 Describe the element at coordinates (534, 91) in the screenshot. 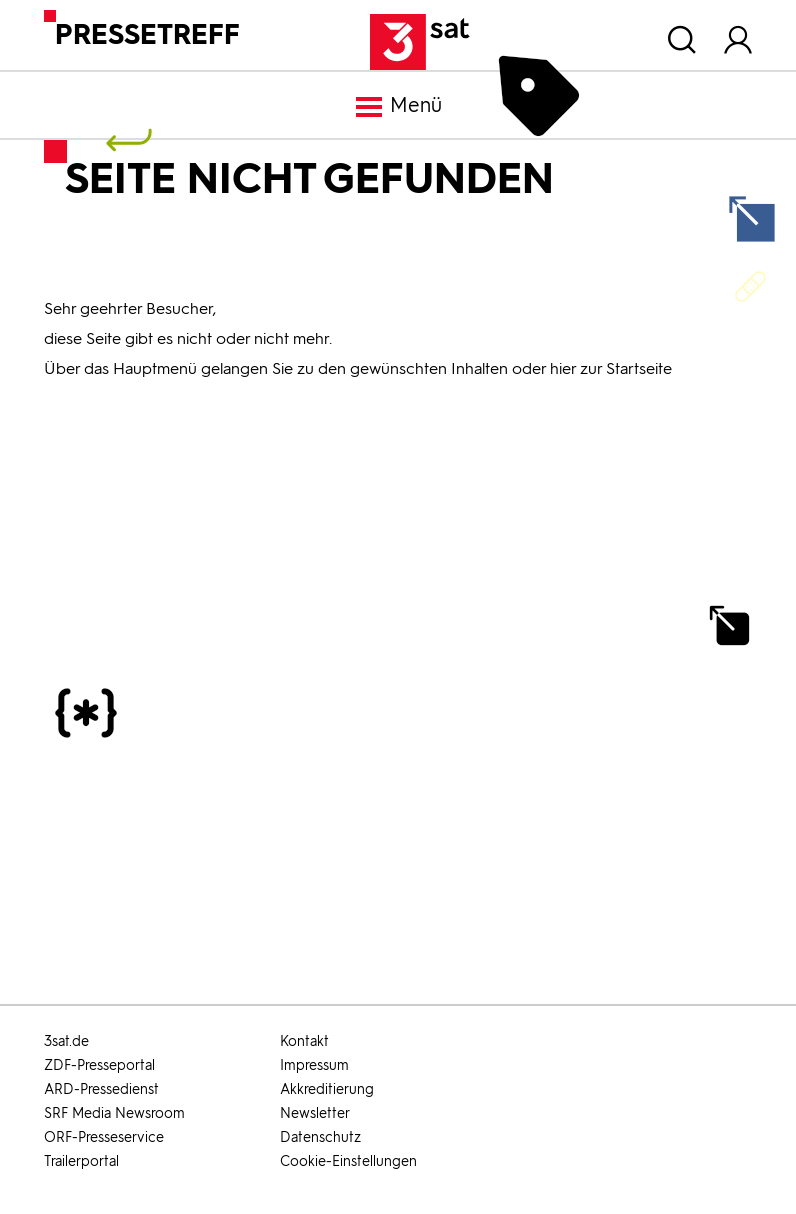

I see `view tags or labels` at that location.